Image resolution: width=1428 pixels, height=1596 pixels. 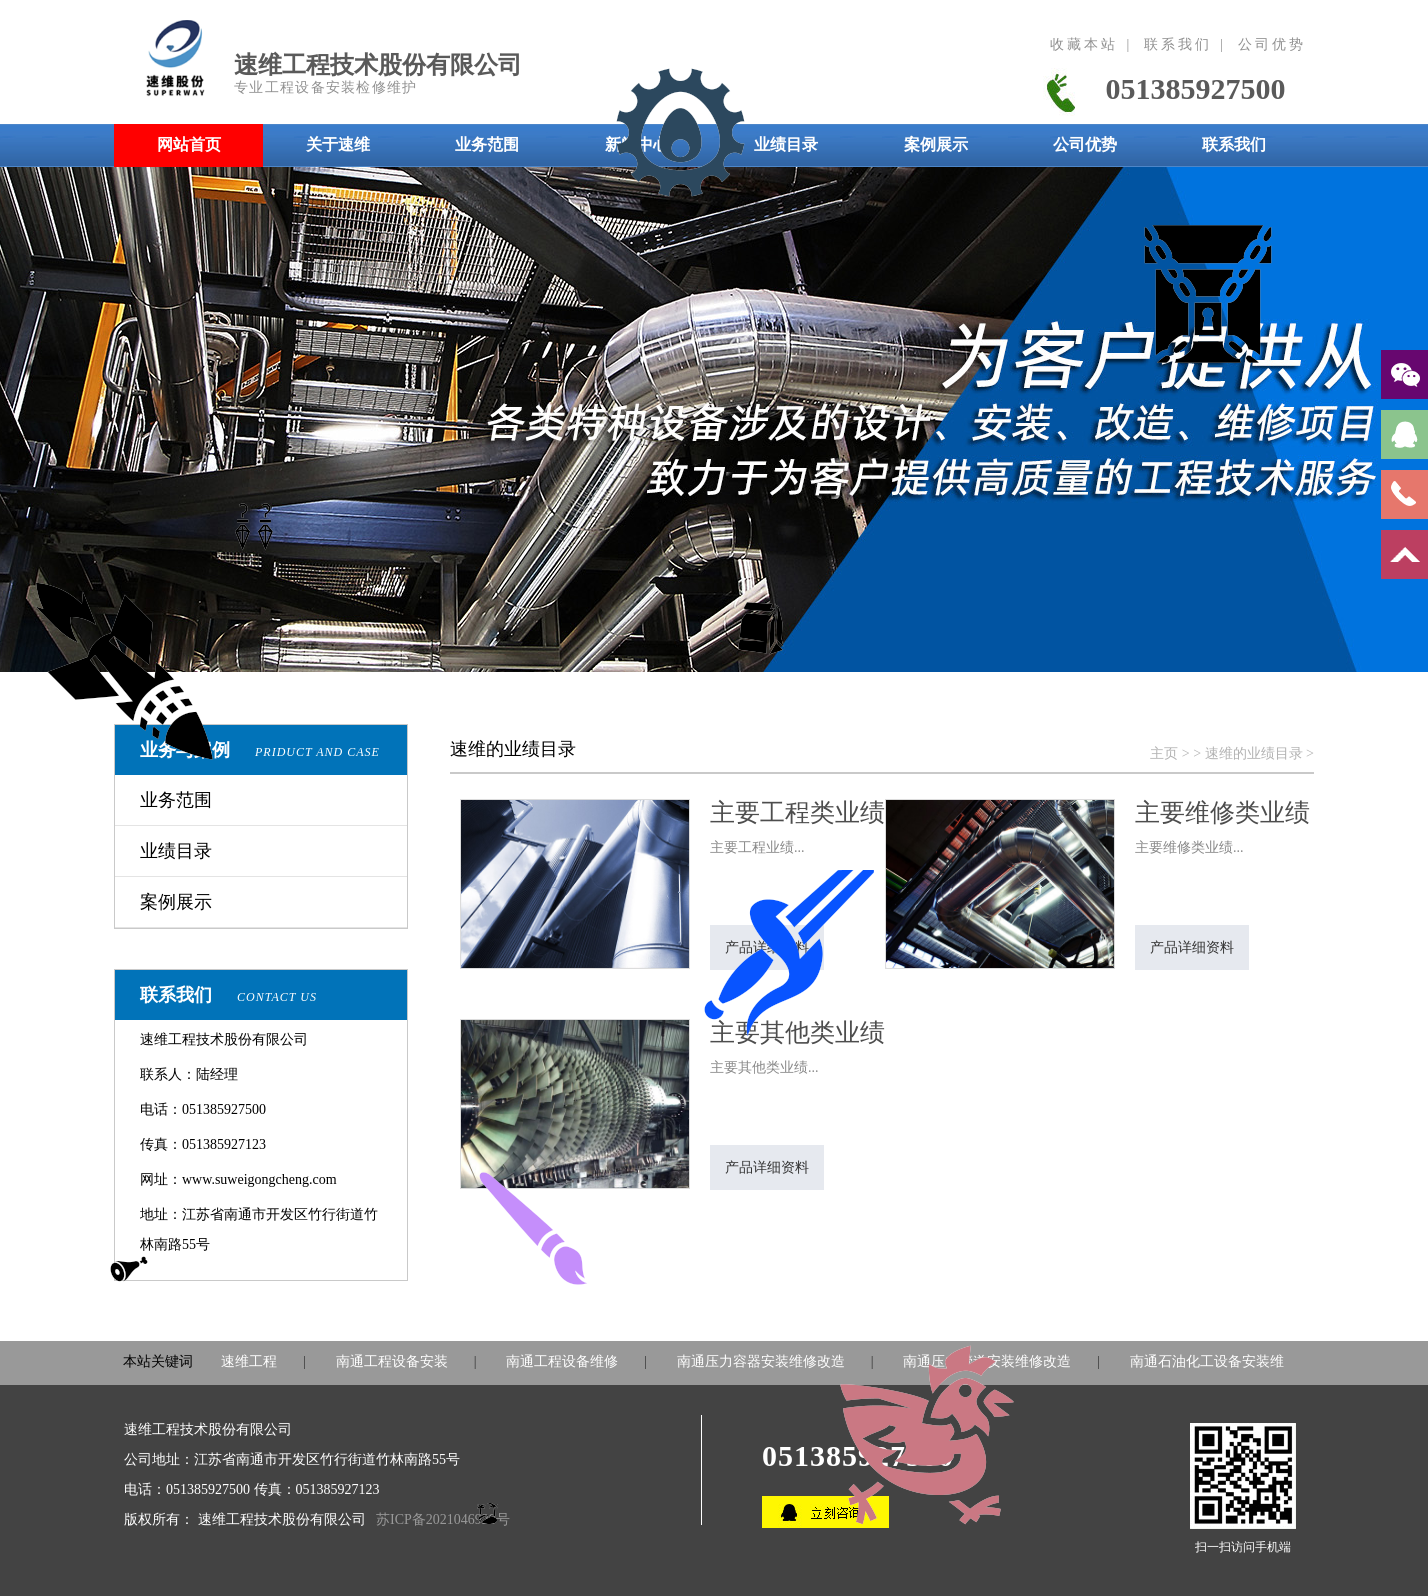 I want to click on settings for oil or fluid-related features, so click(x=680, y=132).